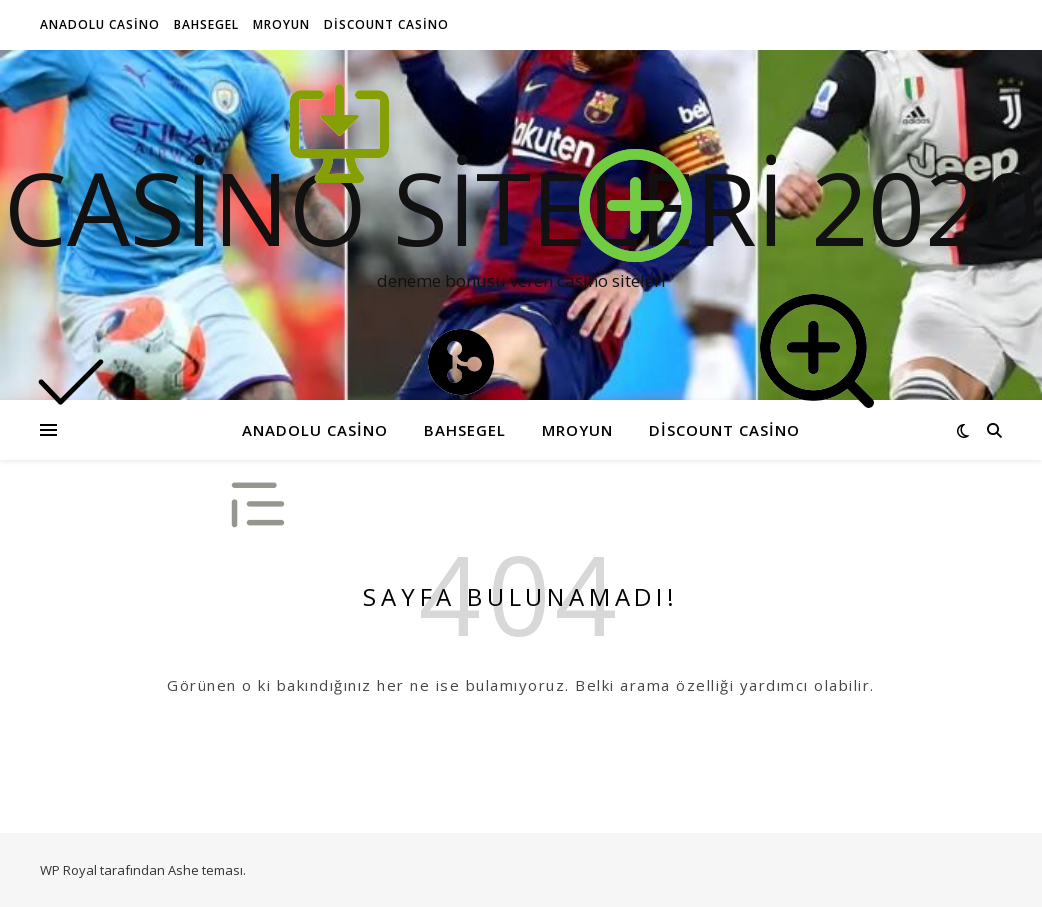 The image size is (1042, 907). Describe the element at coordinates (461, 362) in the screenshot. I see `indicates a merged pull request in your activity feed` at that location.